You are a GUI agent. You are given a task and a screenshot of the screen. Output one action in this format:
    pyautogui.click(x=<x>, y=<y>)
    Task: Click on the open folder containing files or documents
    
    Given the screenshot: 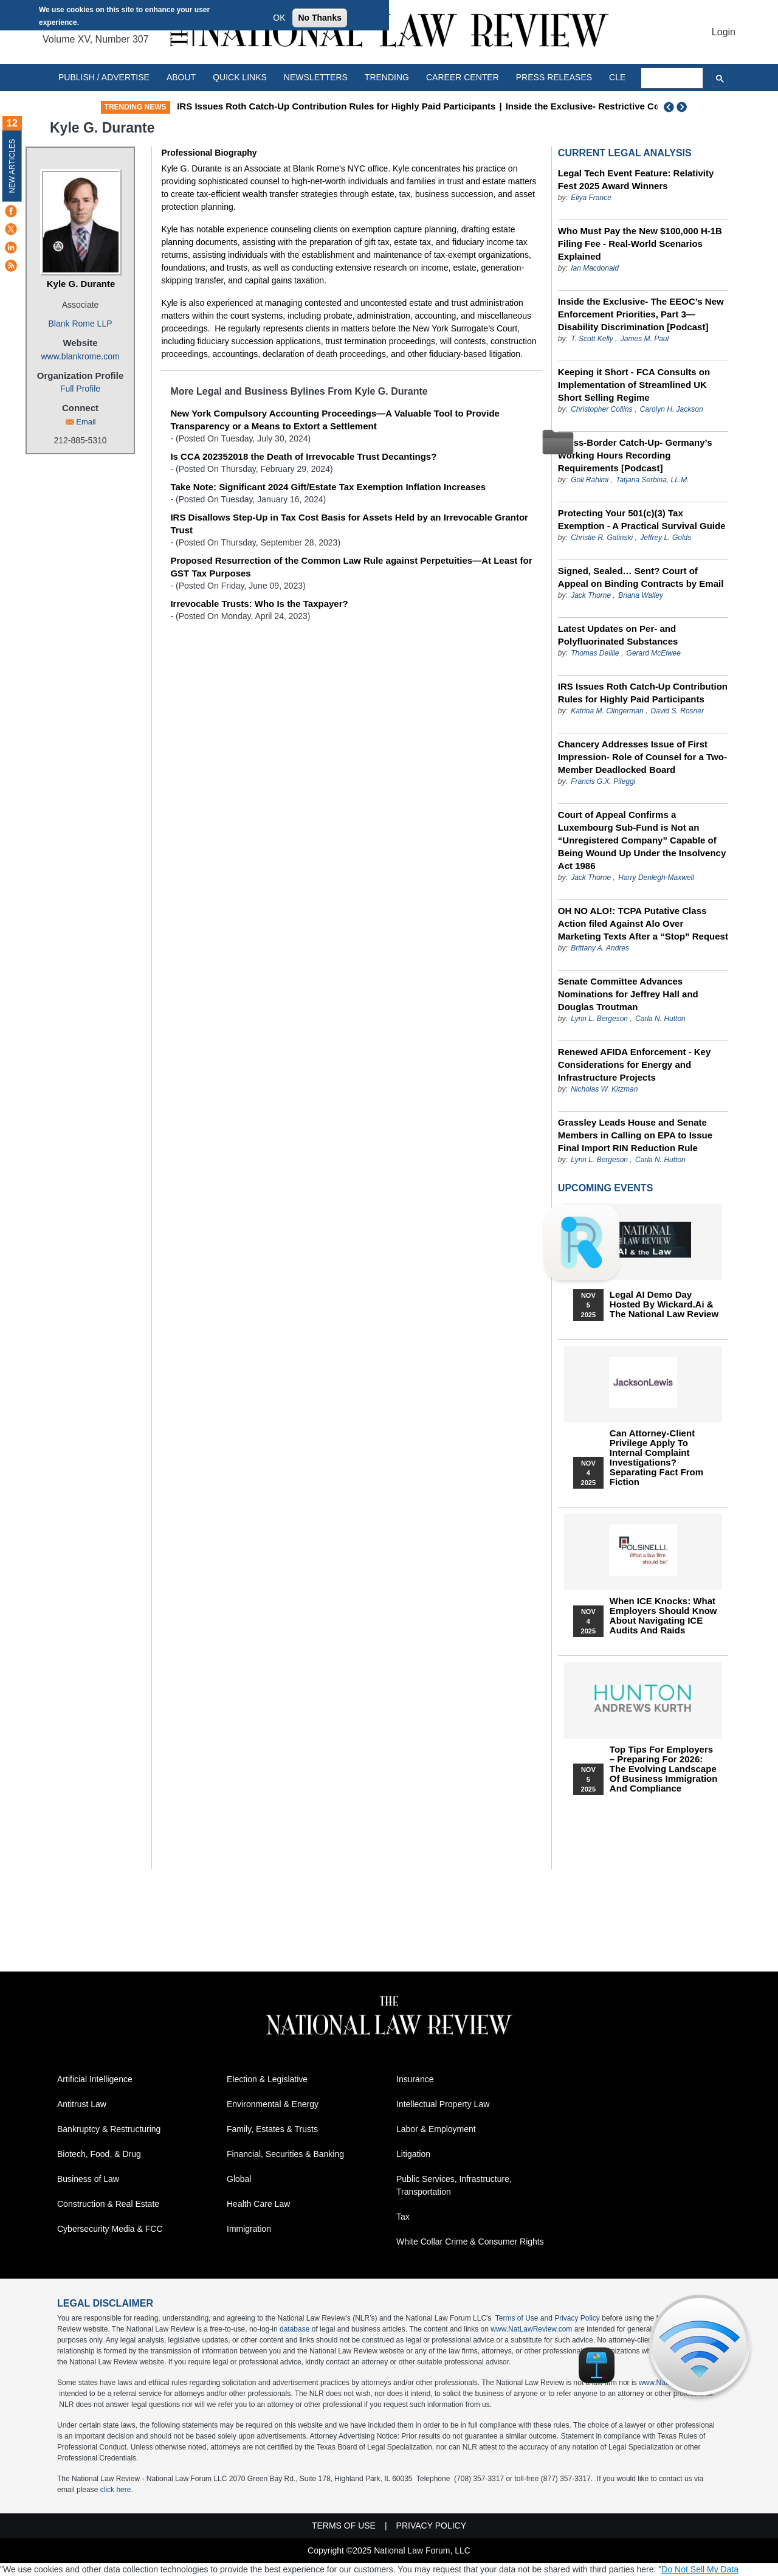 What is the action you would take?
    pyautogui.click(x=558, y=442)
    